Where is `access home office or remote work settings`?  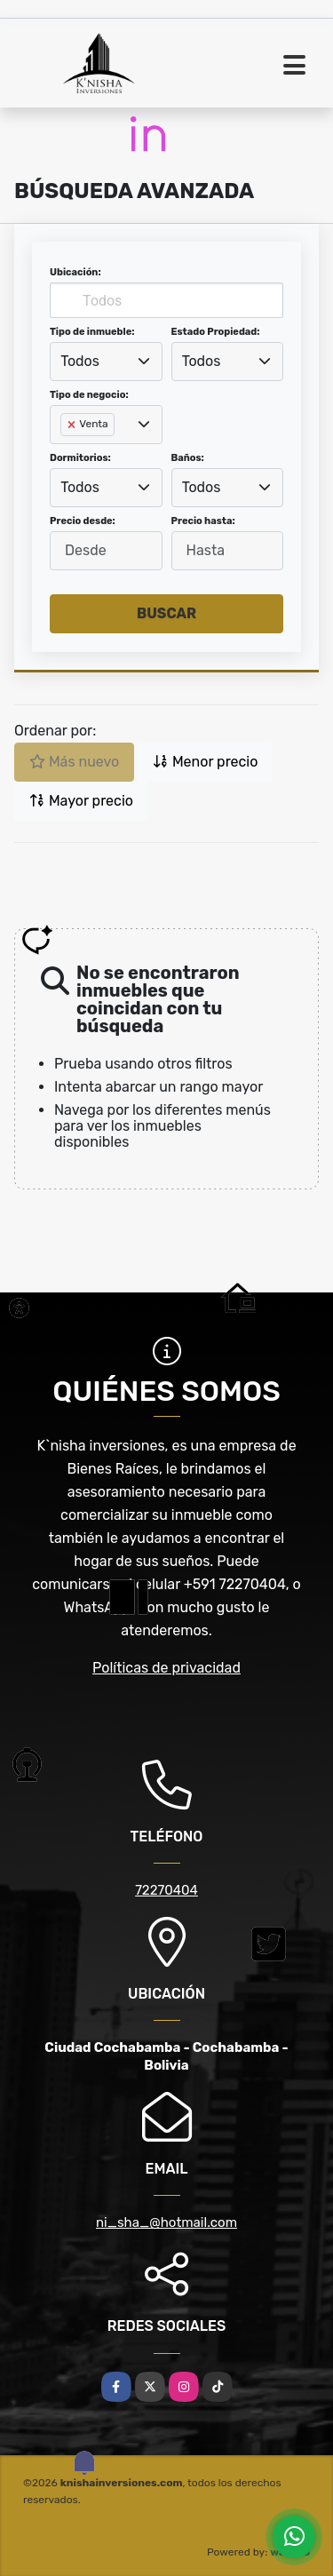
access home office or remote work settings is located at coordinates (237, 1299).